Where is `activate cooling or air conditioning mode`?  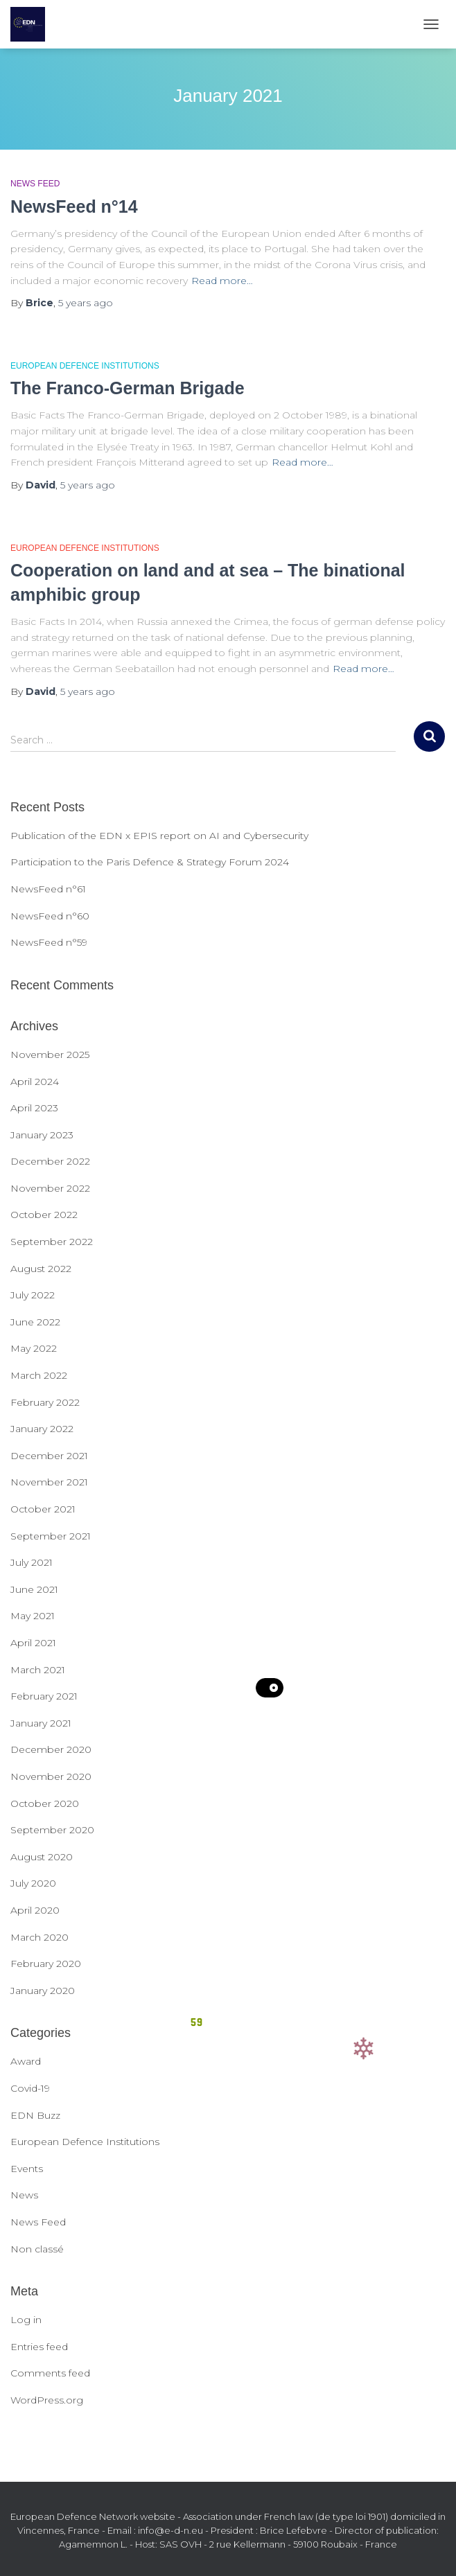
activate cooling or air conditioning mode is located at coordinates (363, 2048).